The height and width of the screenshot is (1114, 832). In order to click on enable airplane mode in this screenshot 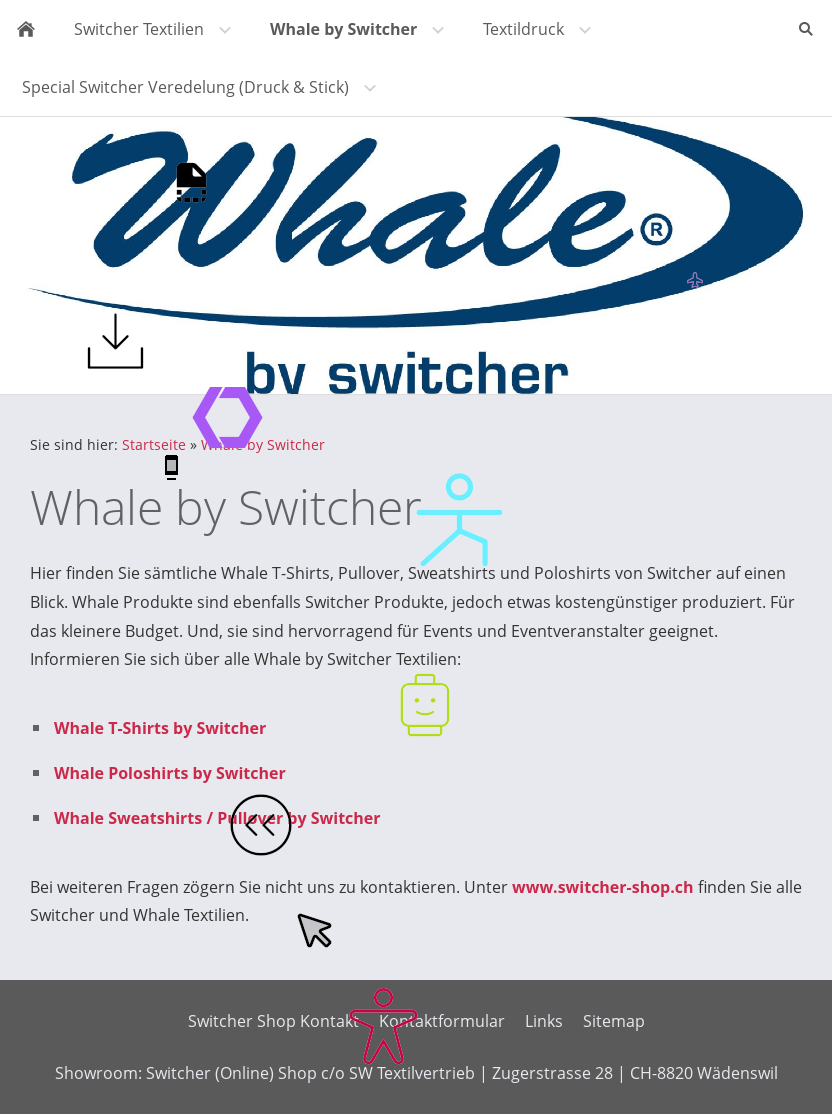, I will do `click(695, 280)`.